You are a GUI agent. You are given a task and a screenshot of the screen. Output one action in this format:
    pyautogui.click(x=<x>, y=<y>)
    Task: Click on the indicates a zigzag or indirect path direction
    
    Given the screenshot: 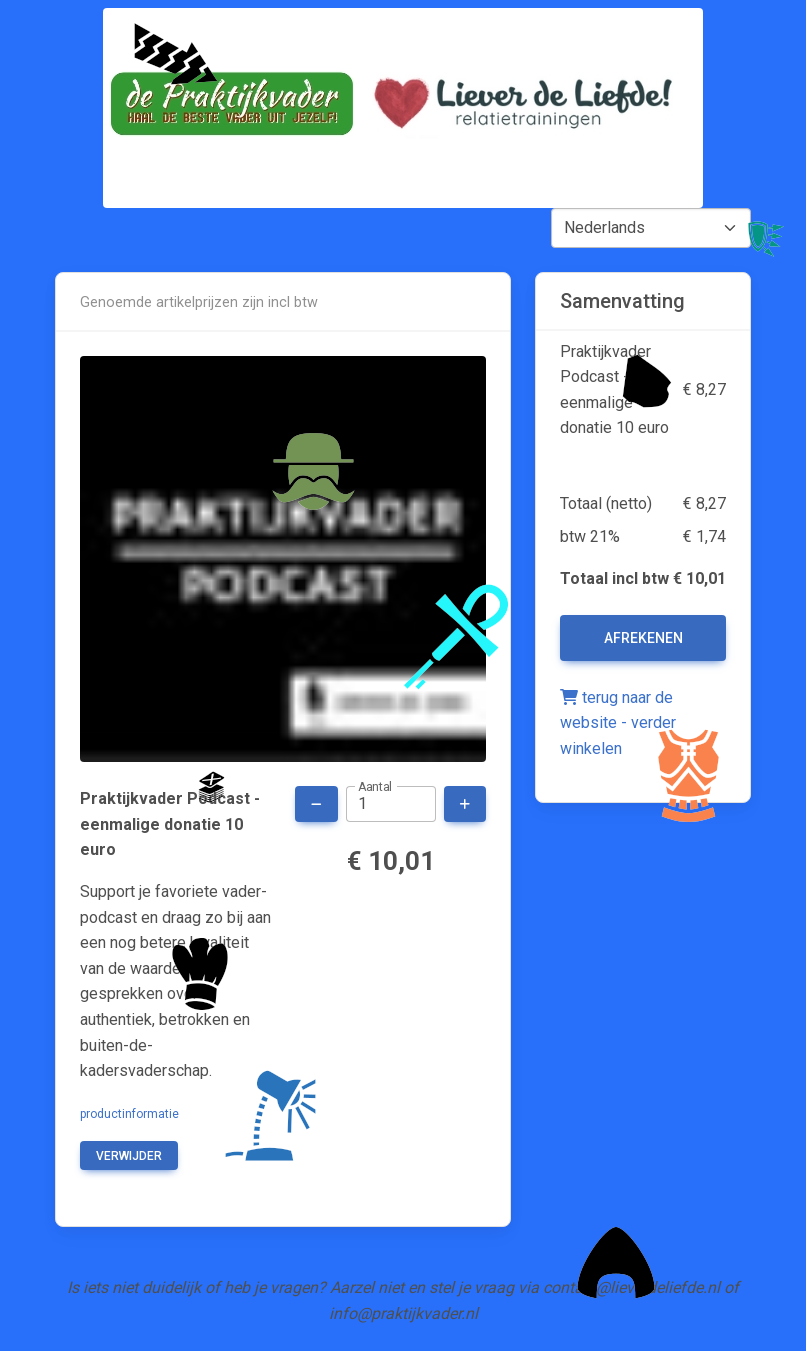 What is the action you would take?
    pyautogui.click(x=176, y=56)
    